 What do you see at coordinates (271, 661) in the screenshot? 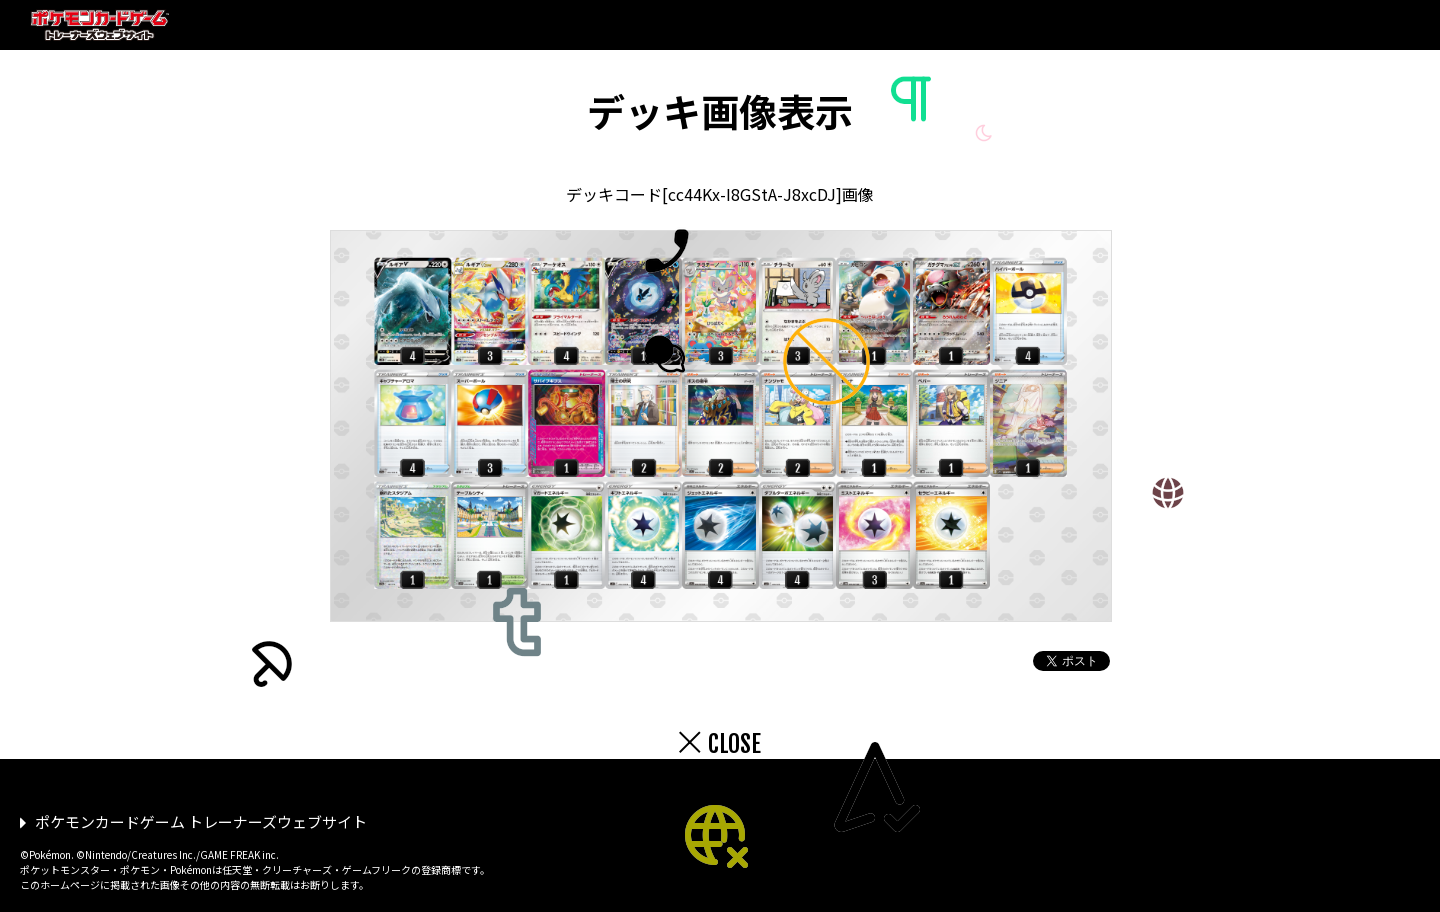
I see `view weather protection or rain forecast` at bounding box center [271, 661].